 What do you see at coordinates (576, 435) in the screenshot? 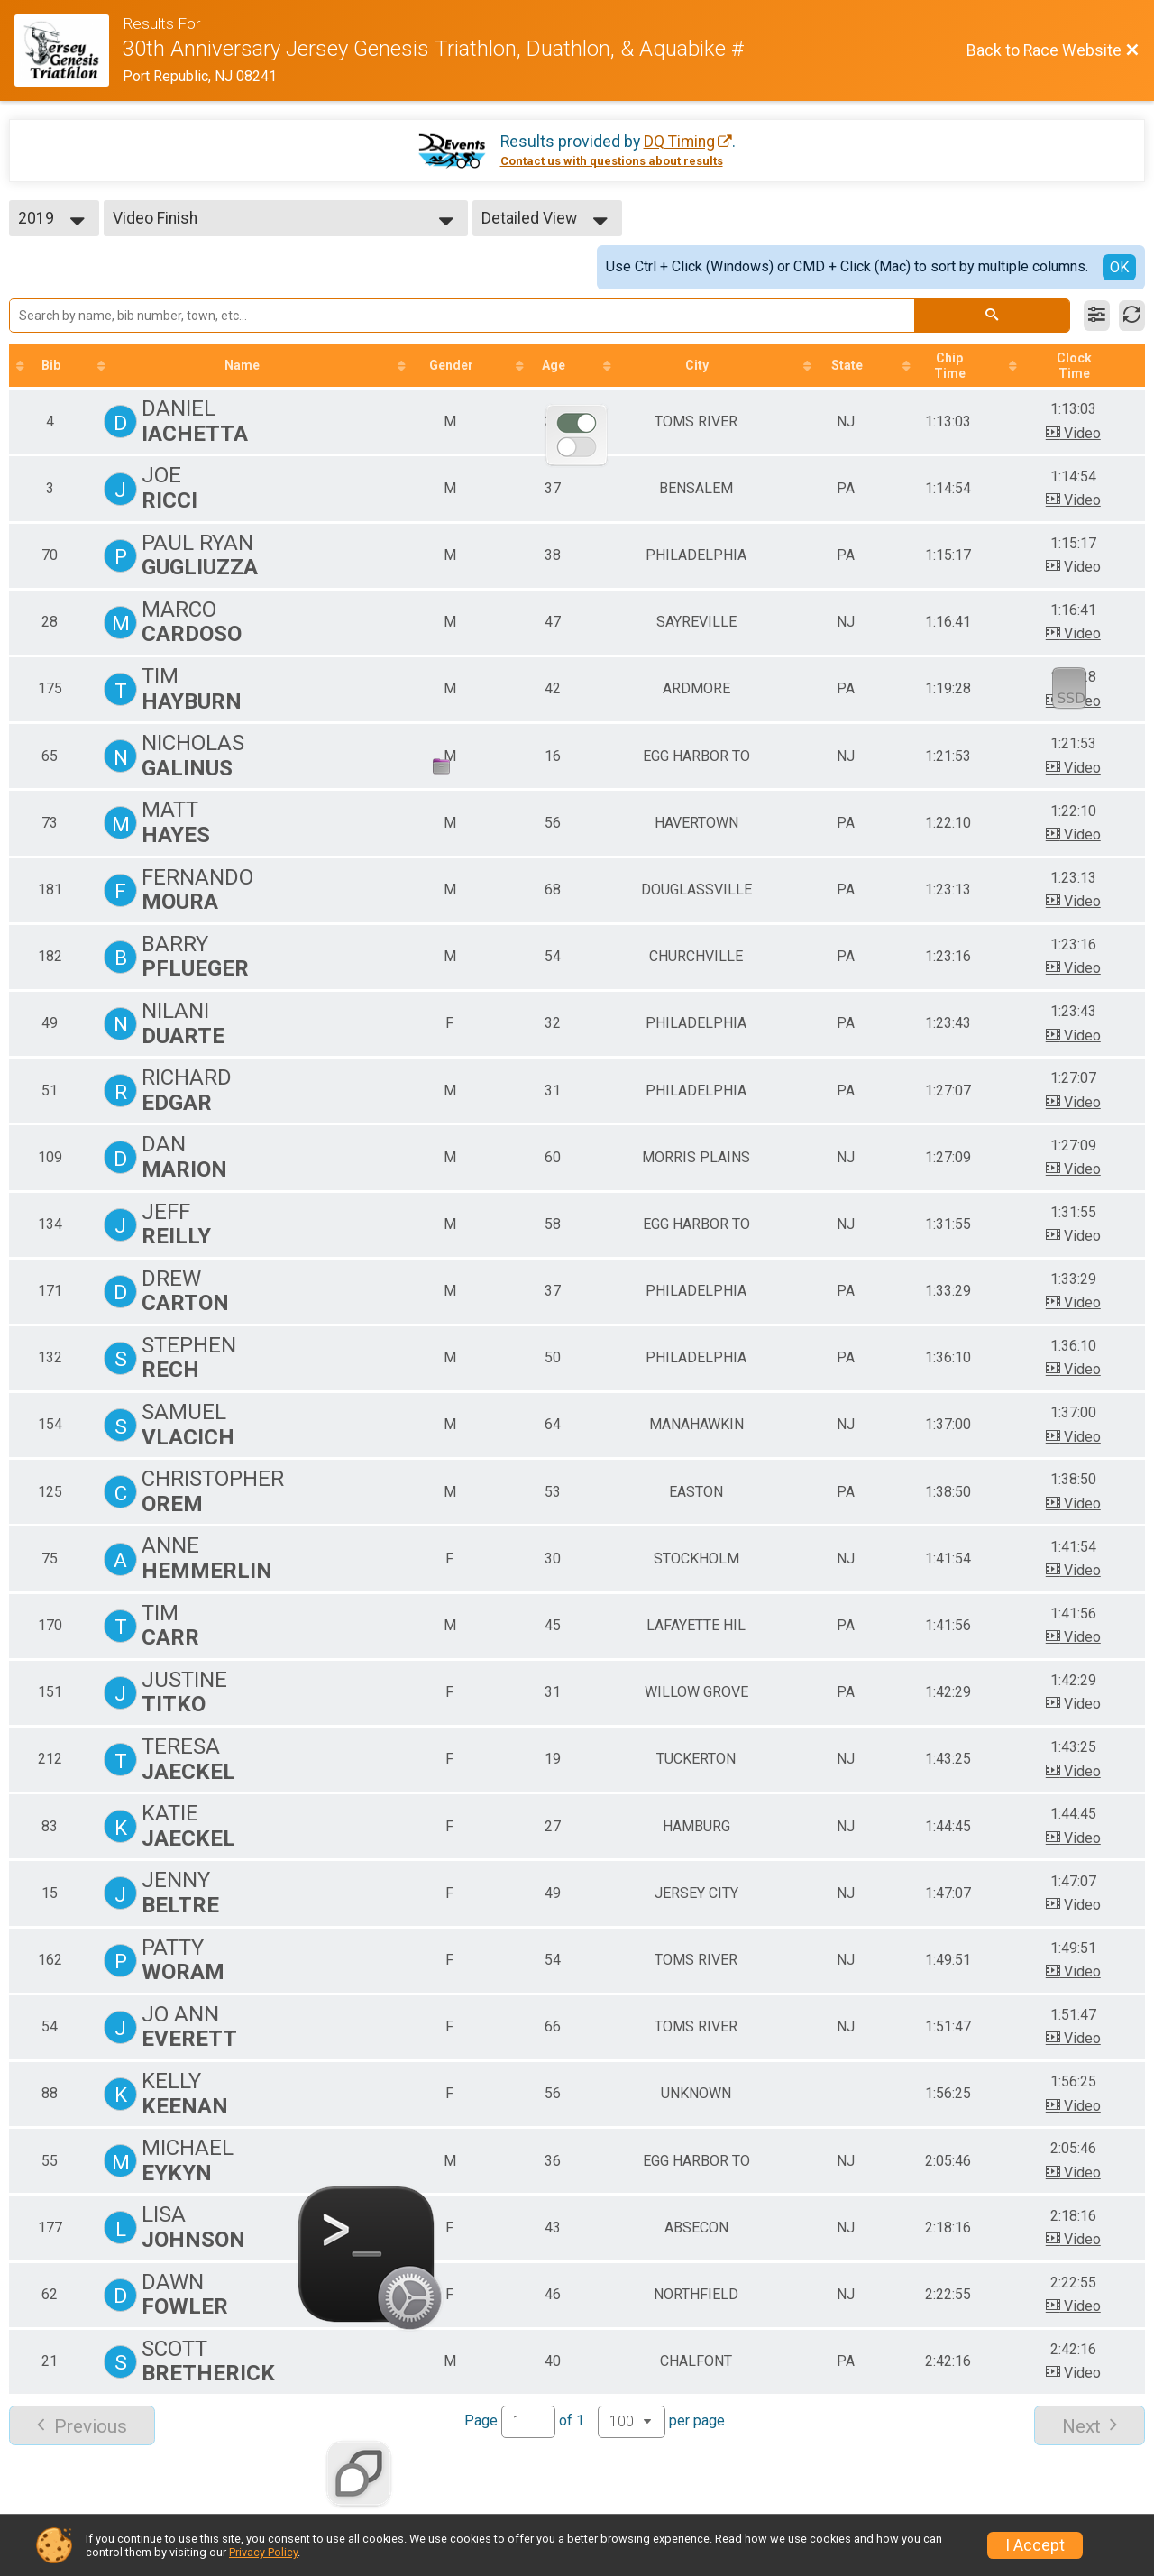
I see `open gnome tweaks application` at bounding box center [576, 435].